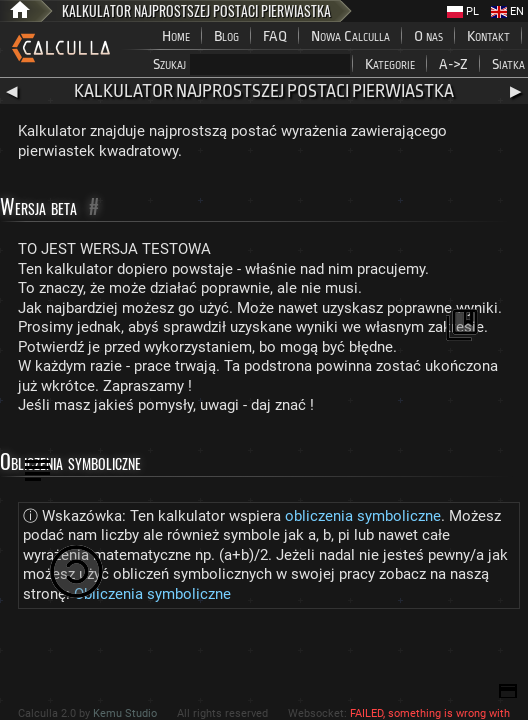  I want to click on view document or text content, so click(37, 470).